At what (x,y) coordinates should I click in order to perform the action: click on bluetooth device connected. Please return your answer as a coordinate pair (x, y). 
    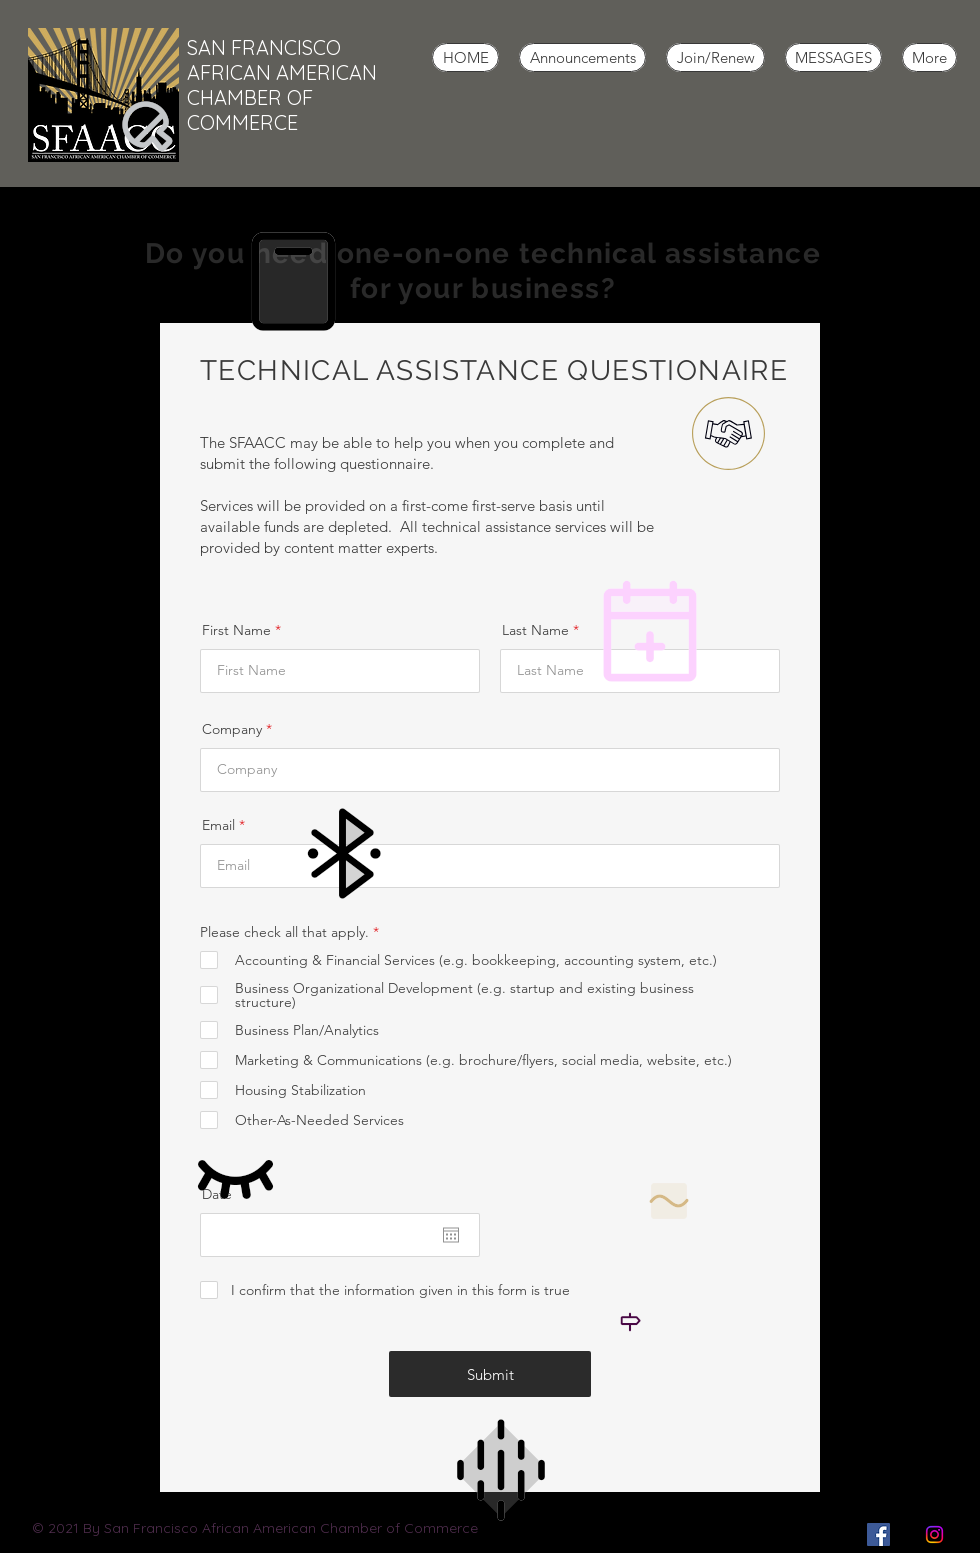
    Looking at the image, I should click on (342, 853).